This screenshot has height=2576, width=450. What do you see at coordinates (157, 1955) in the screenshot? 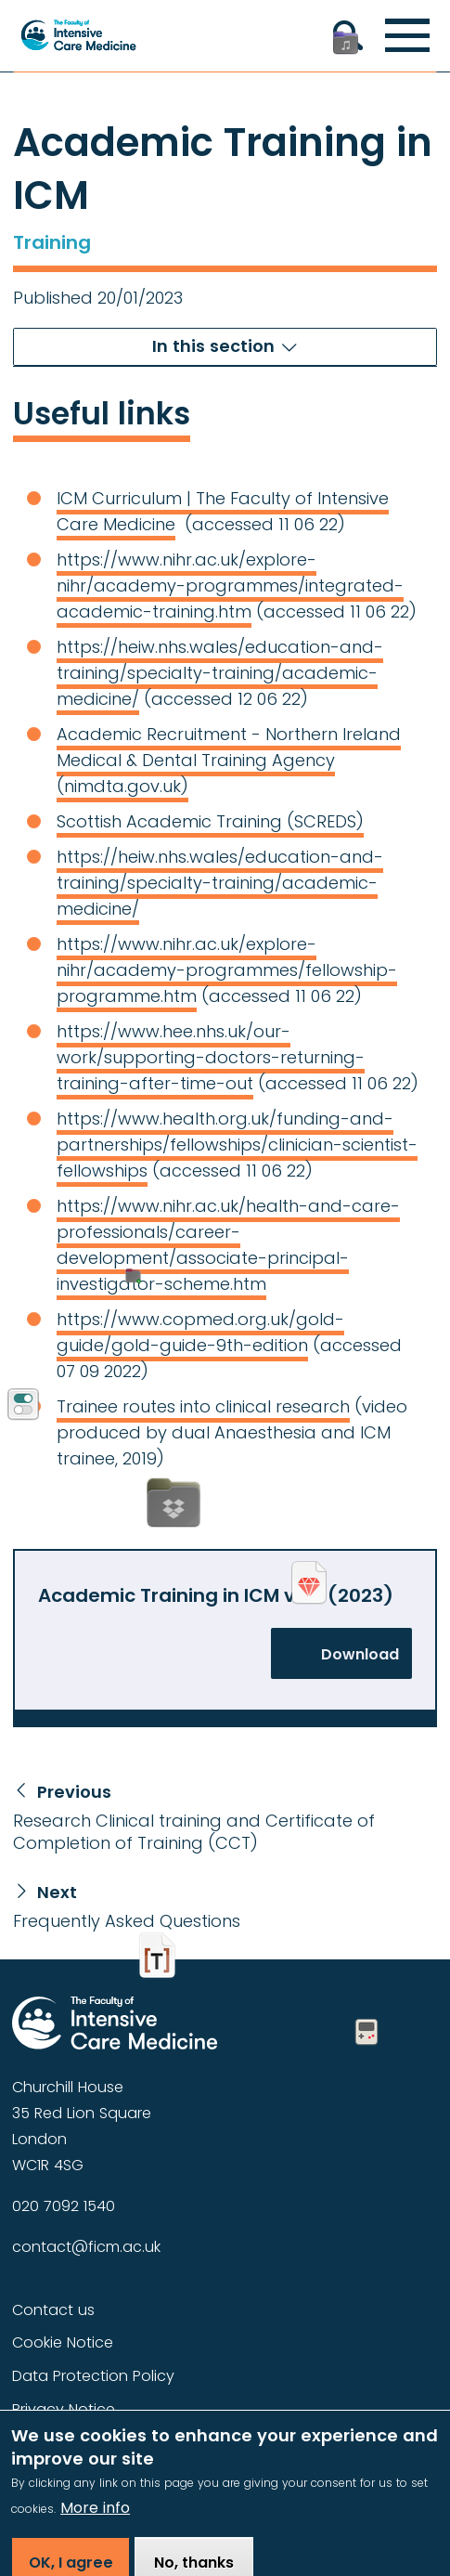
I see `a toml configuration file` at bounding box center [157, 1955].